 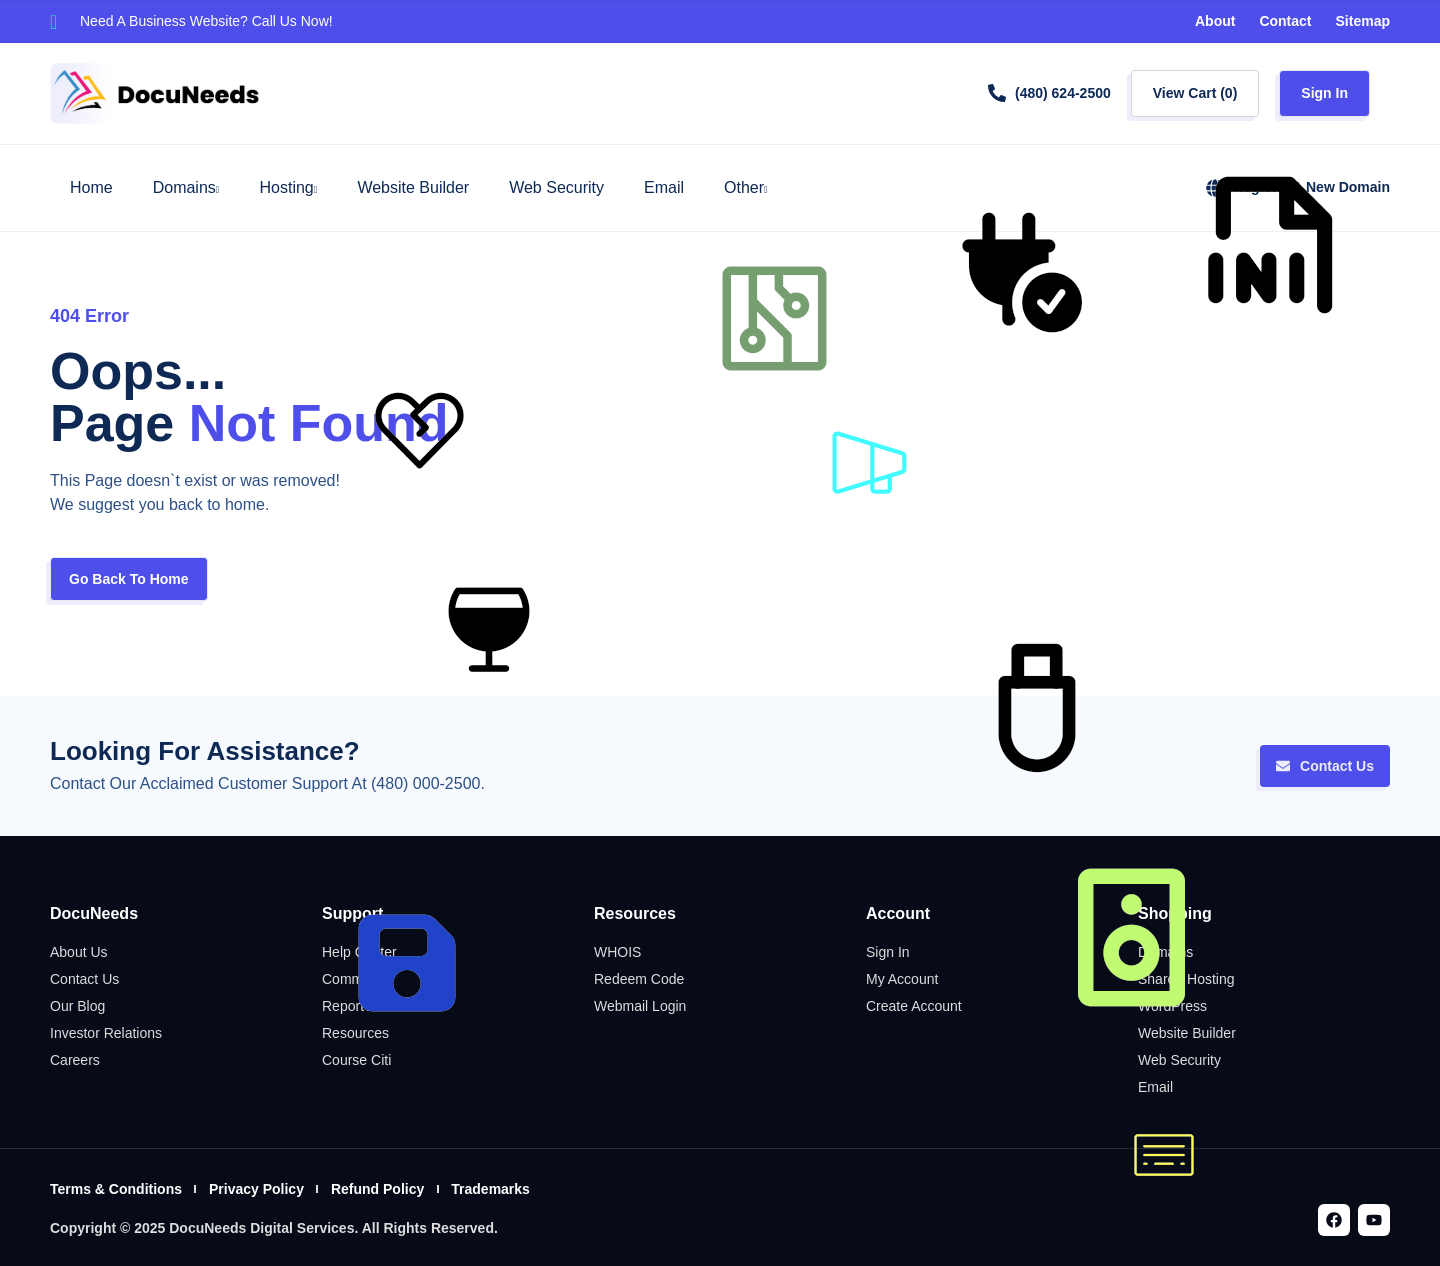 What do you see at coordinates (1015, 272) in the screenshot?
I see `indicates successful connection or power status` at bounding box center [1015, 272].